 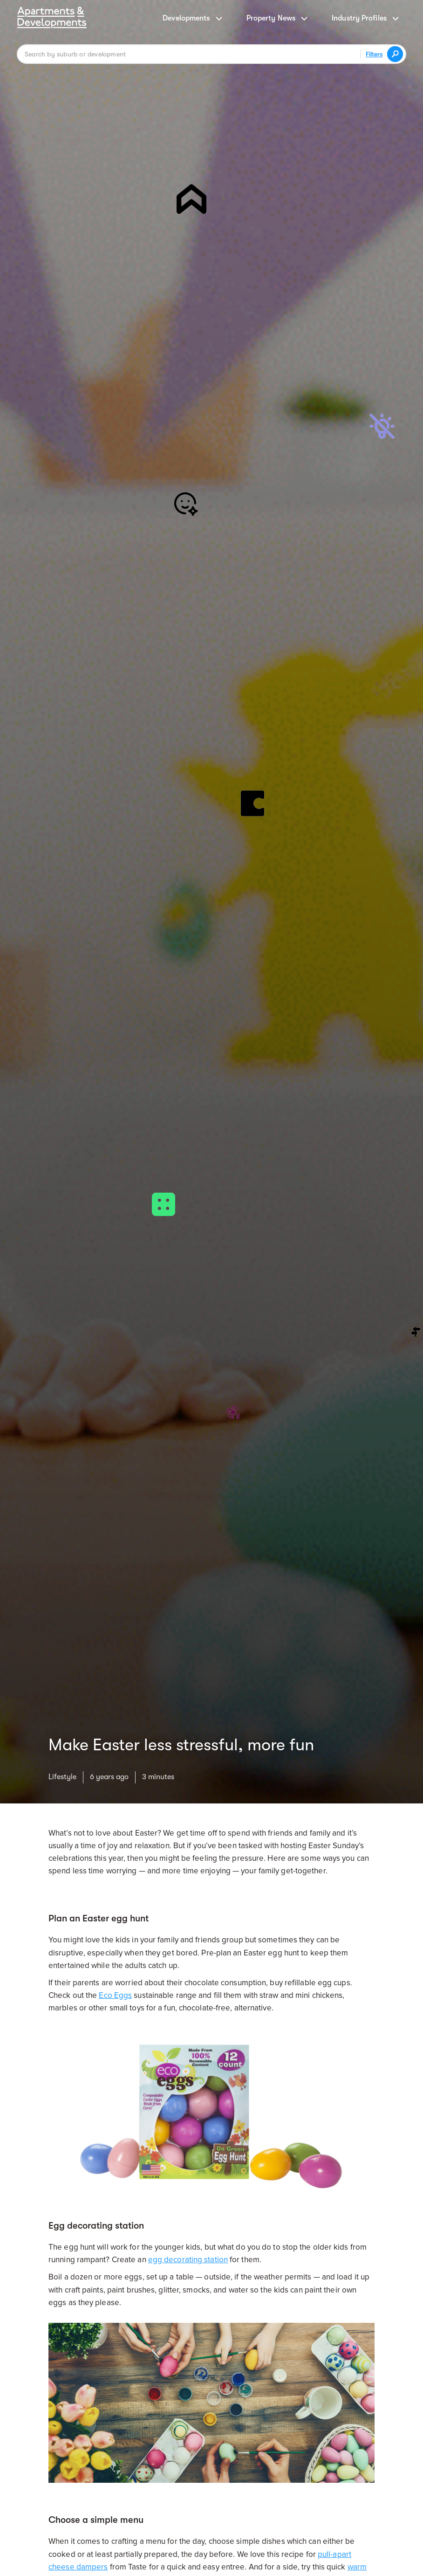 What do you see at coordinates (382, 426) in the screenshot?
I see `disable light mode or brightness` at bounding box center [382, 426].